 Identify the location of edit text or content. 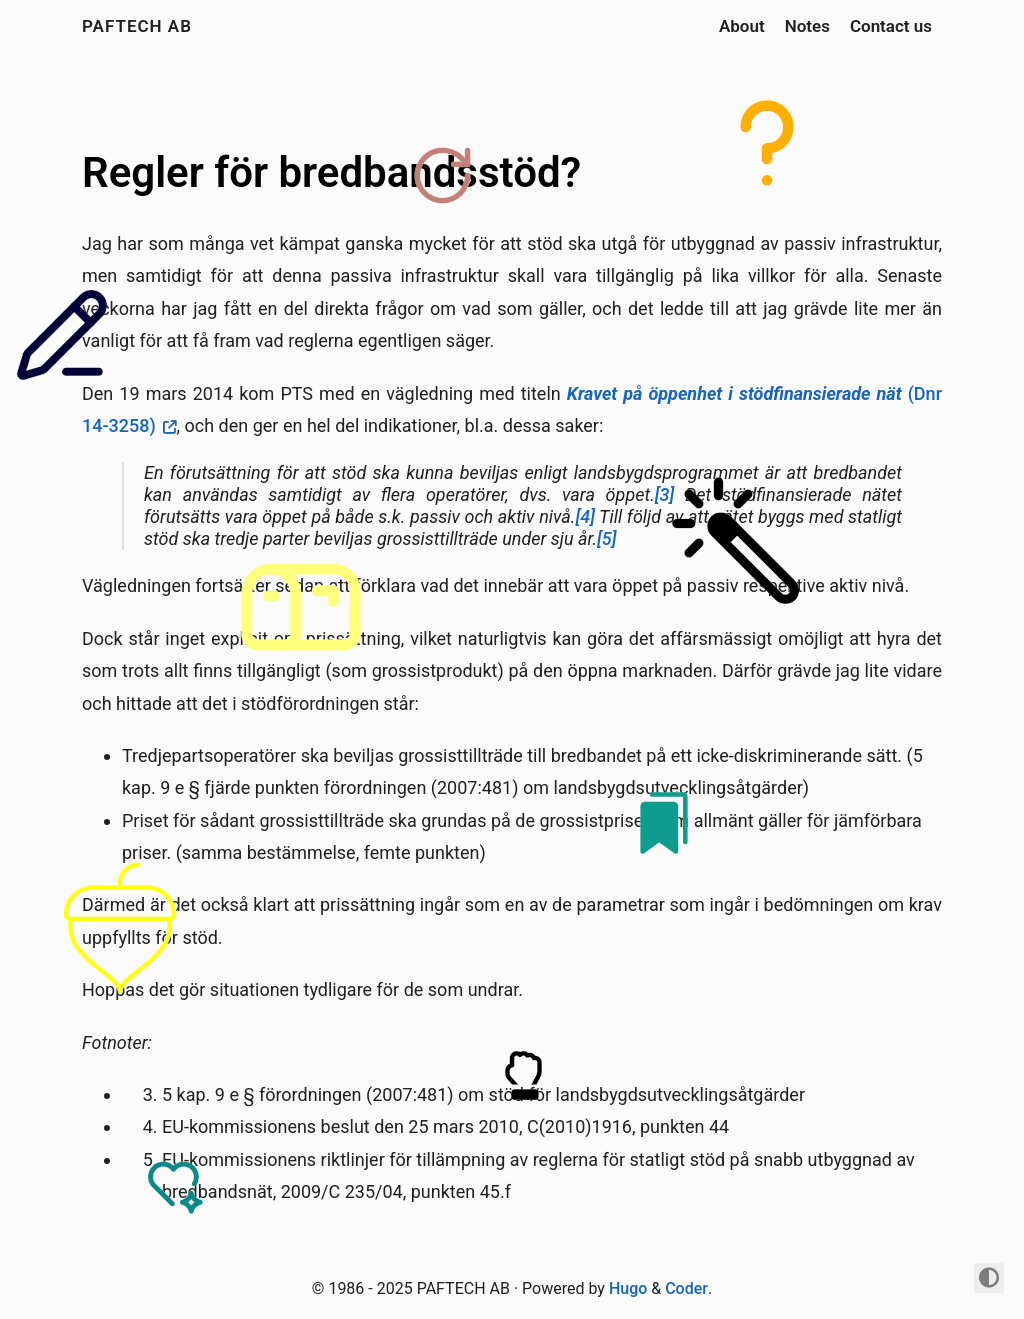
(62, 335).